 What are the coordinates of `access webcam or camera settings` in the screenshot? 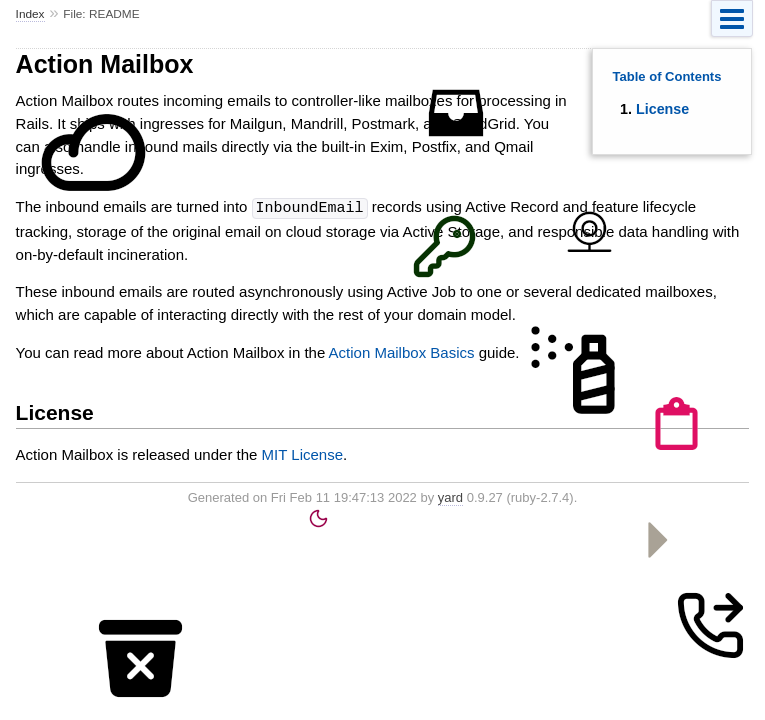 It's located at (589, 233).